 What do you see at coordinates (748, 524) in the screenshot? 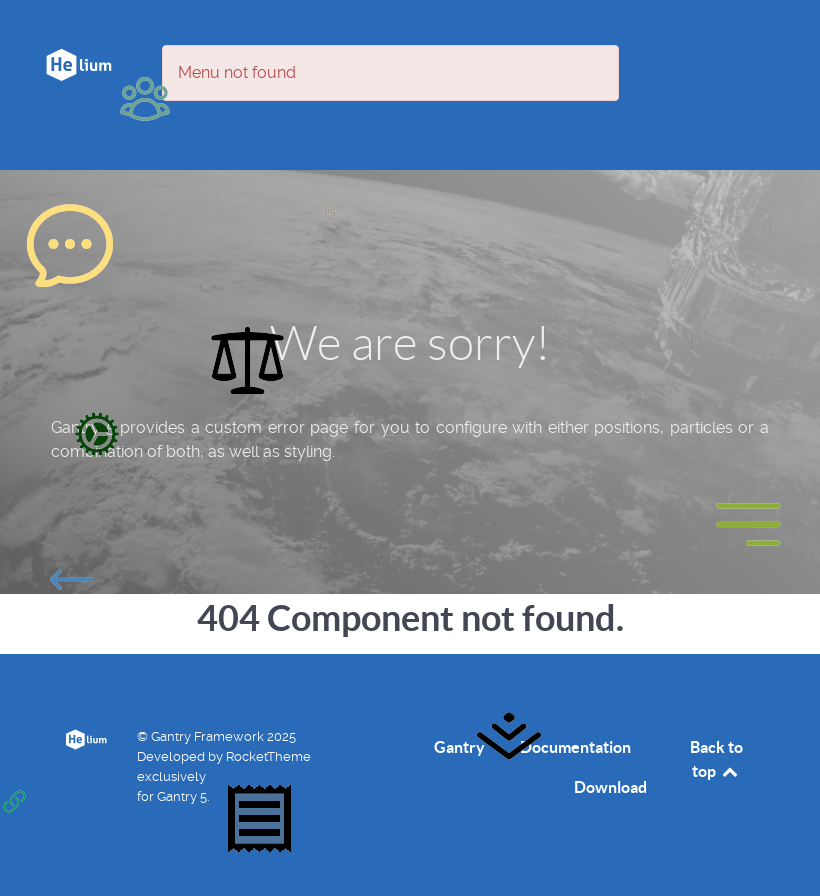
I see `open navigation menu` at bounding box center [748, 524].